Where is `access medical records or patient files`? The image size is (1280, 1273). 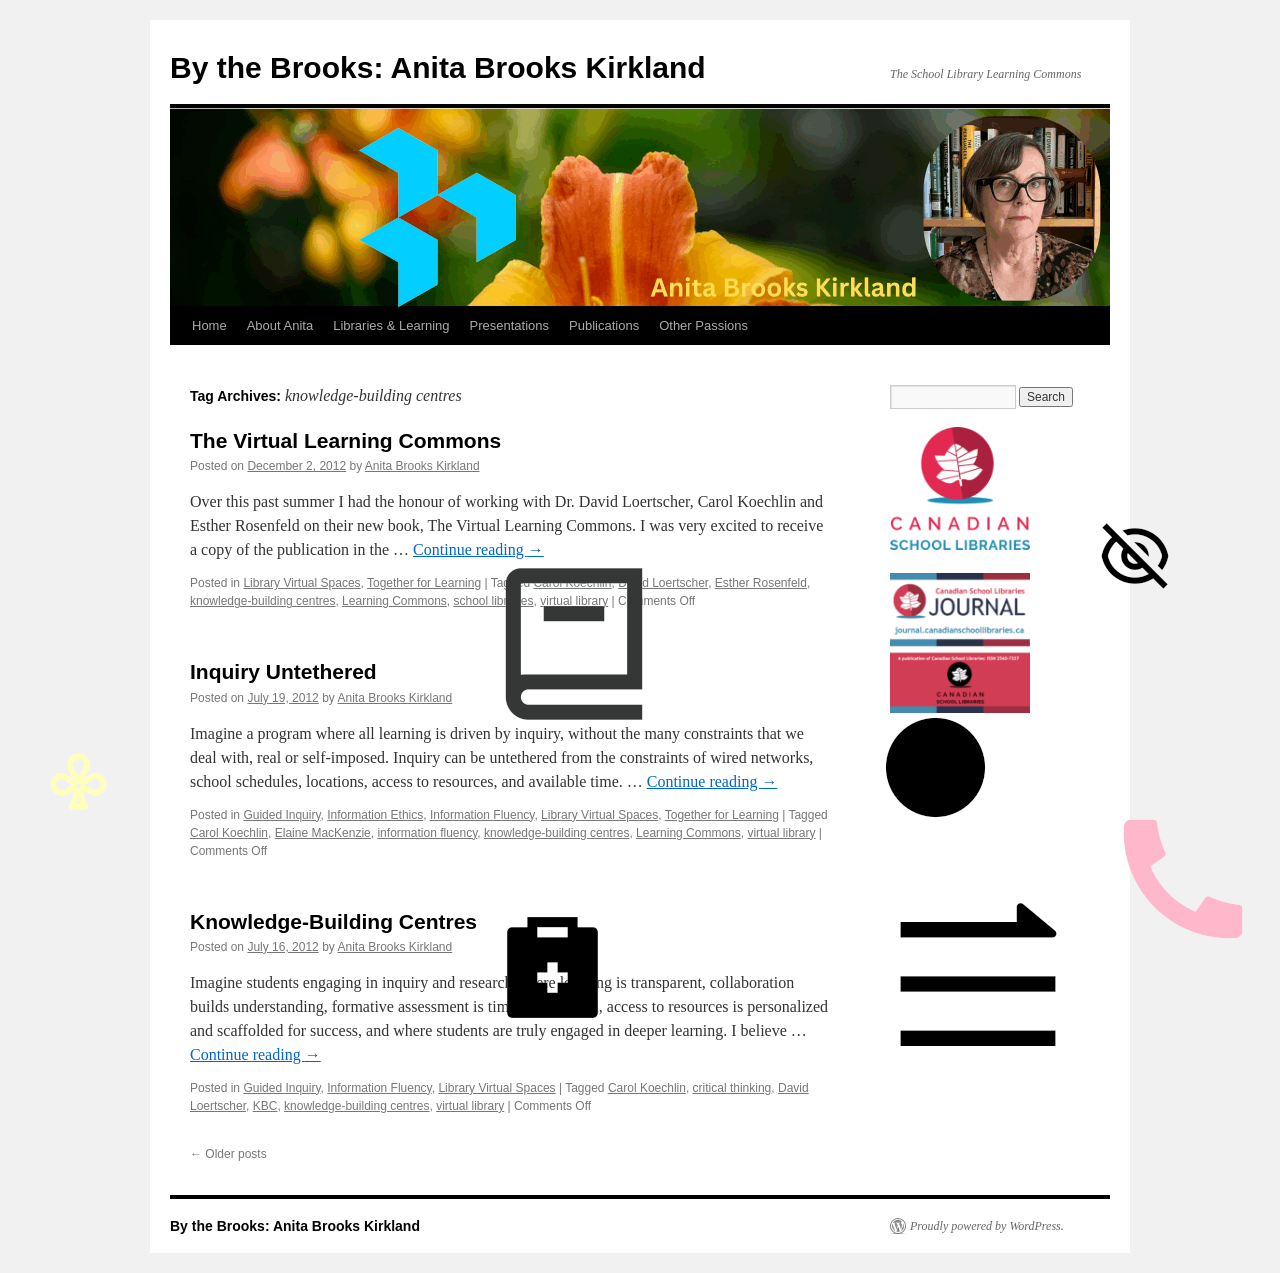
access medical records or patient files is located at coordinates (552, 967).